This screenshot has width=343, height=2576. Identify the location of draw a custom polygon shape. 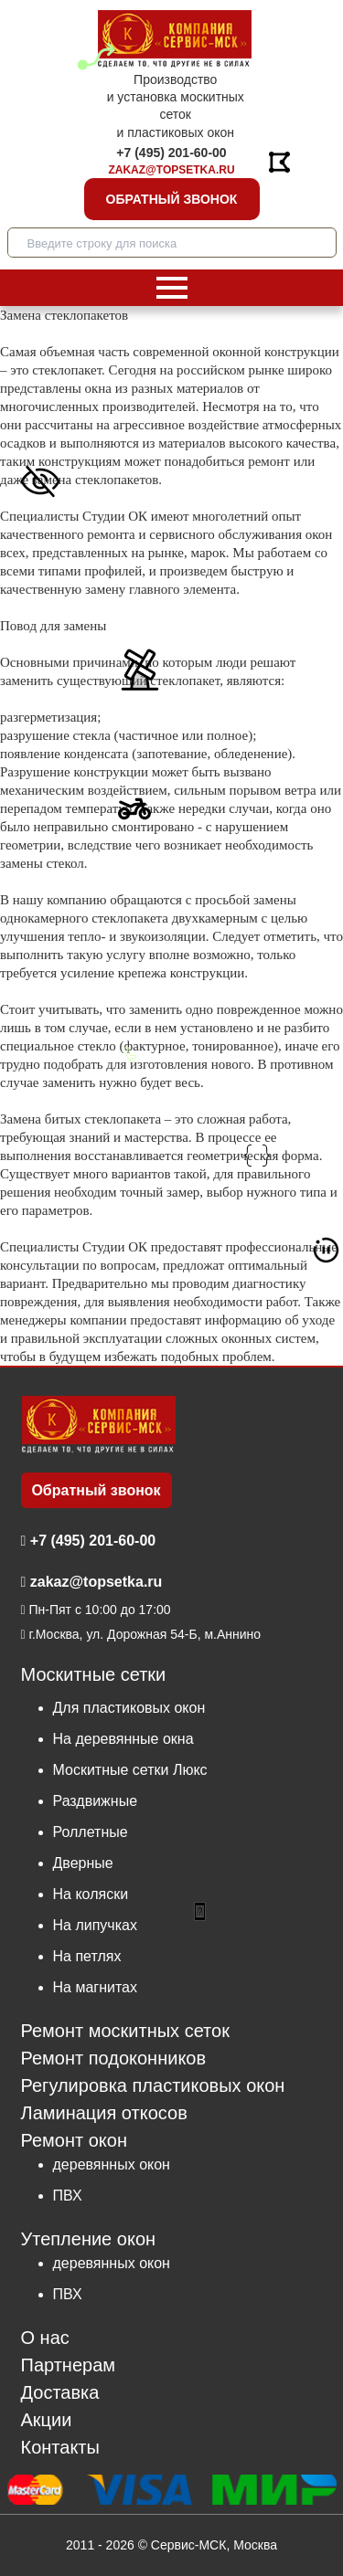
(279, 162).